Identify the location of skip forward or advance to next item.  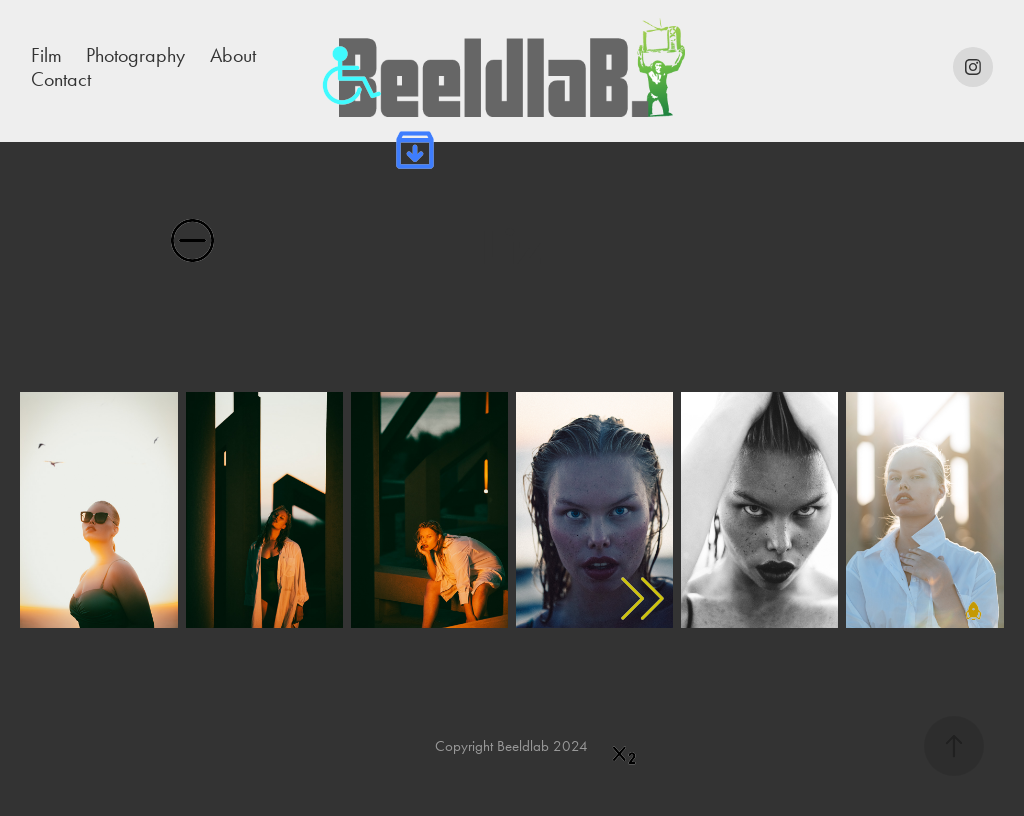
(640, 598).